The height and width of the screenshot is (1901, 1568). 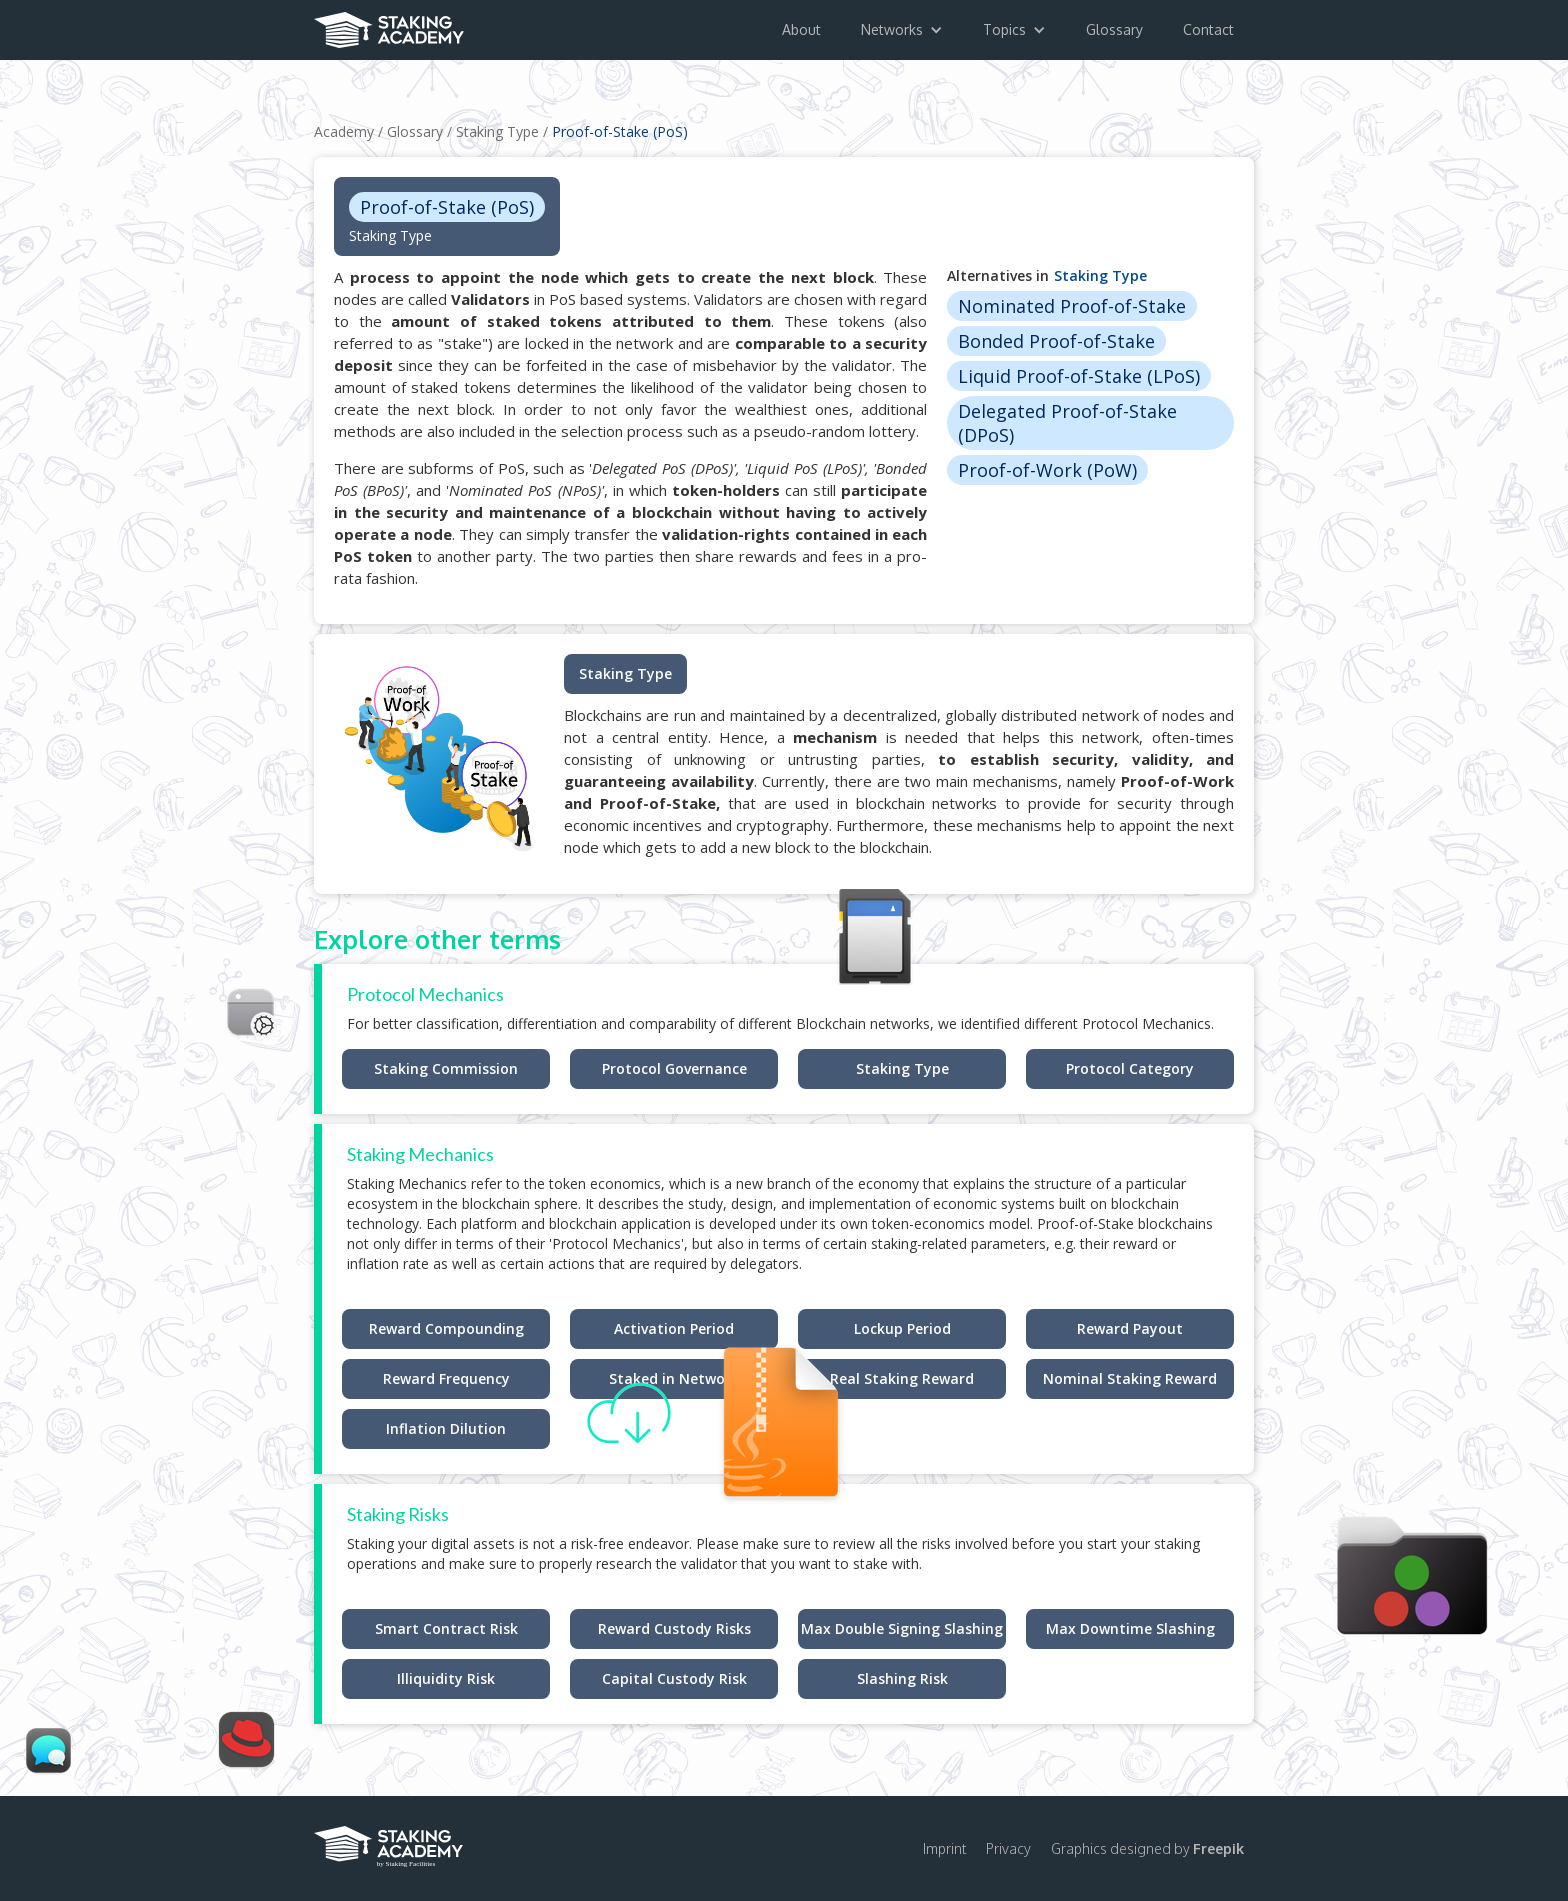 I want to click on download file from cloud storage, so click(x=629, y=1413).